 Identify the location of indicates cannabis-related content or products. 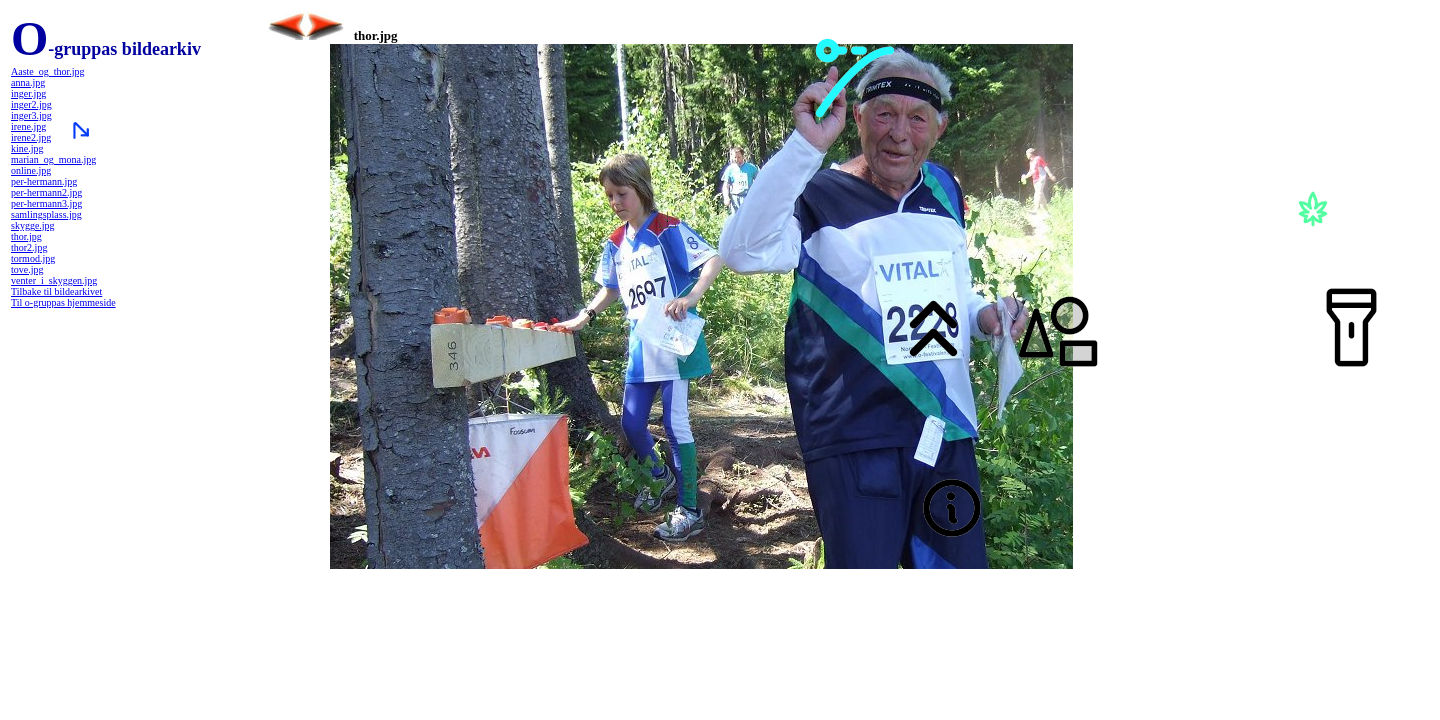
(1313, 209).